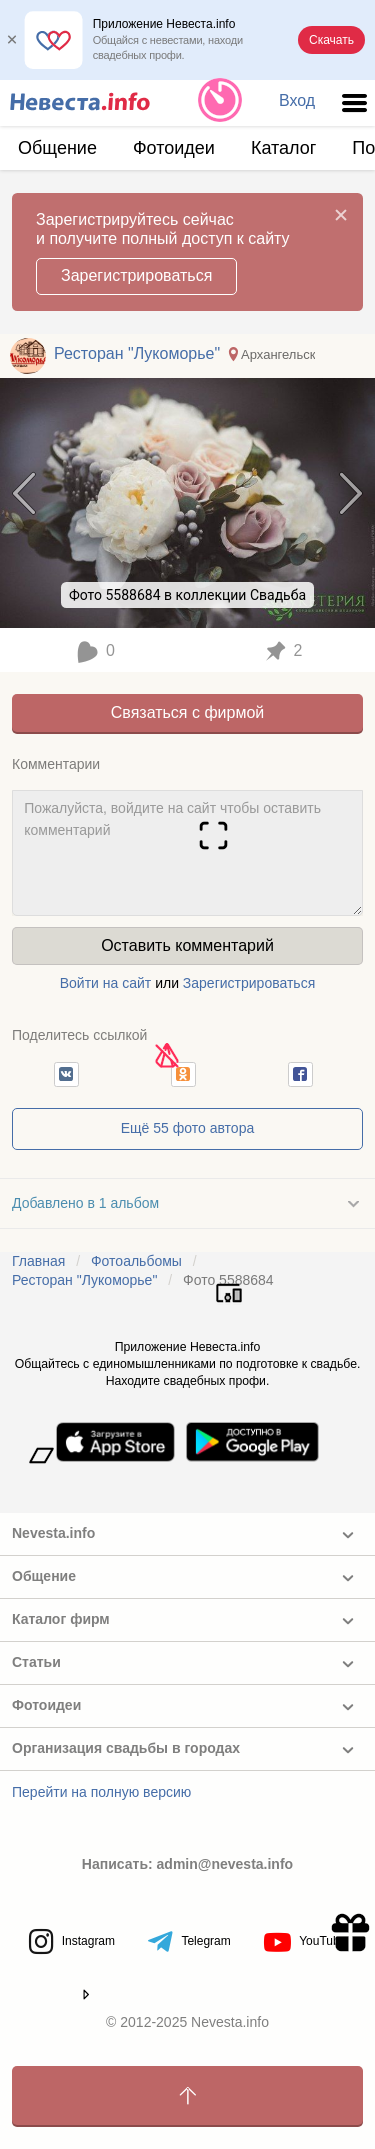  Describe the element at coordinates (229, 1293) in the screenshot. I see `view other connected devices` at that location.